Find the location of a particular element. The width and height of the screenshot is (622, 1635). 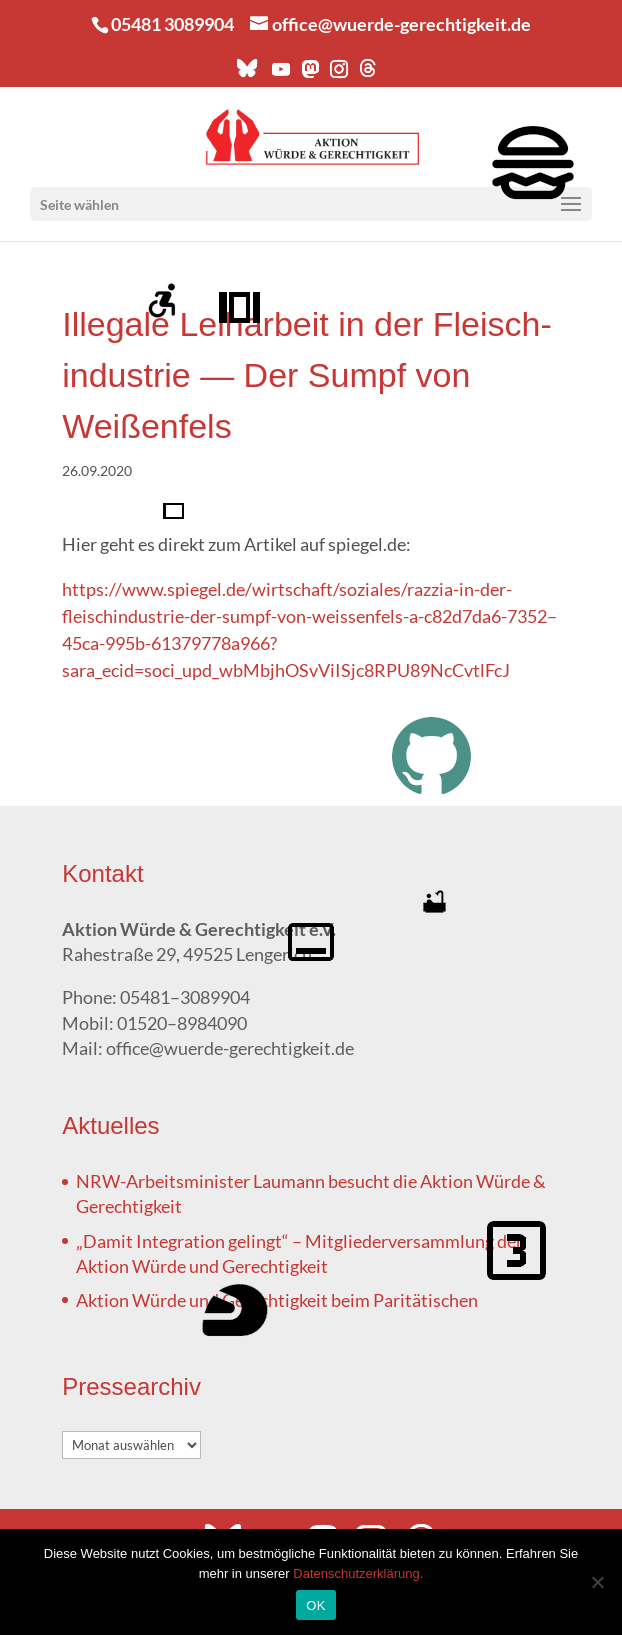

select option 3 from a numbered list is located at coordinates (516, 1250).